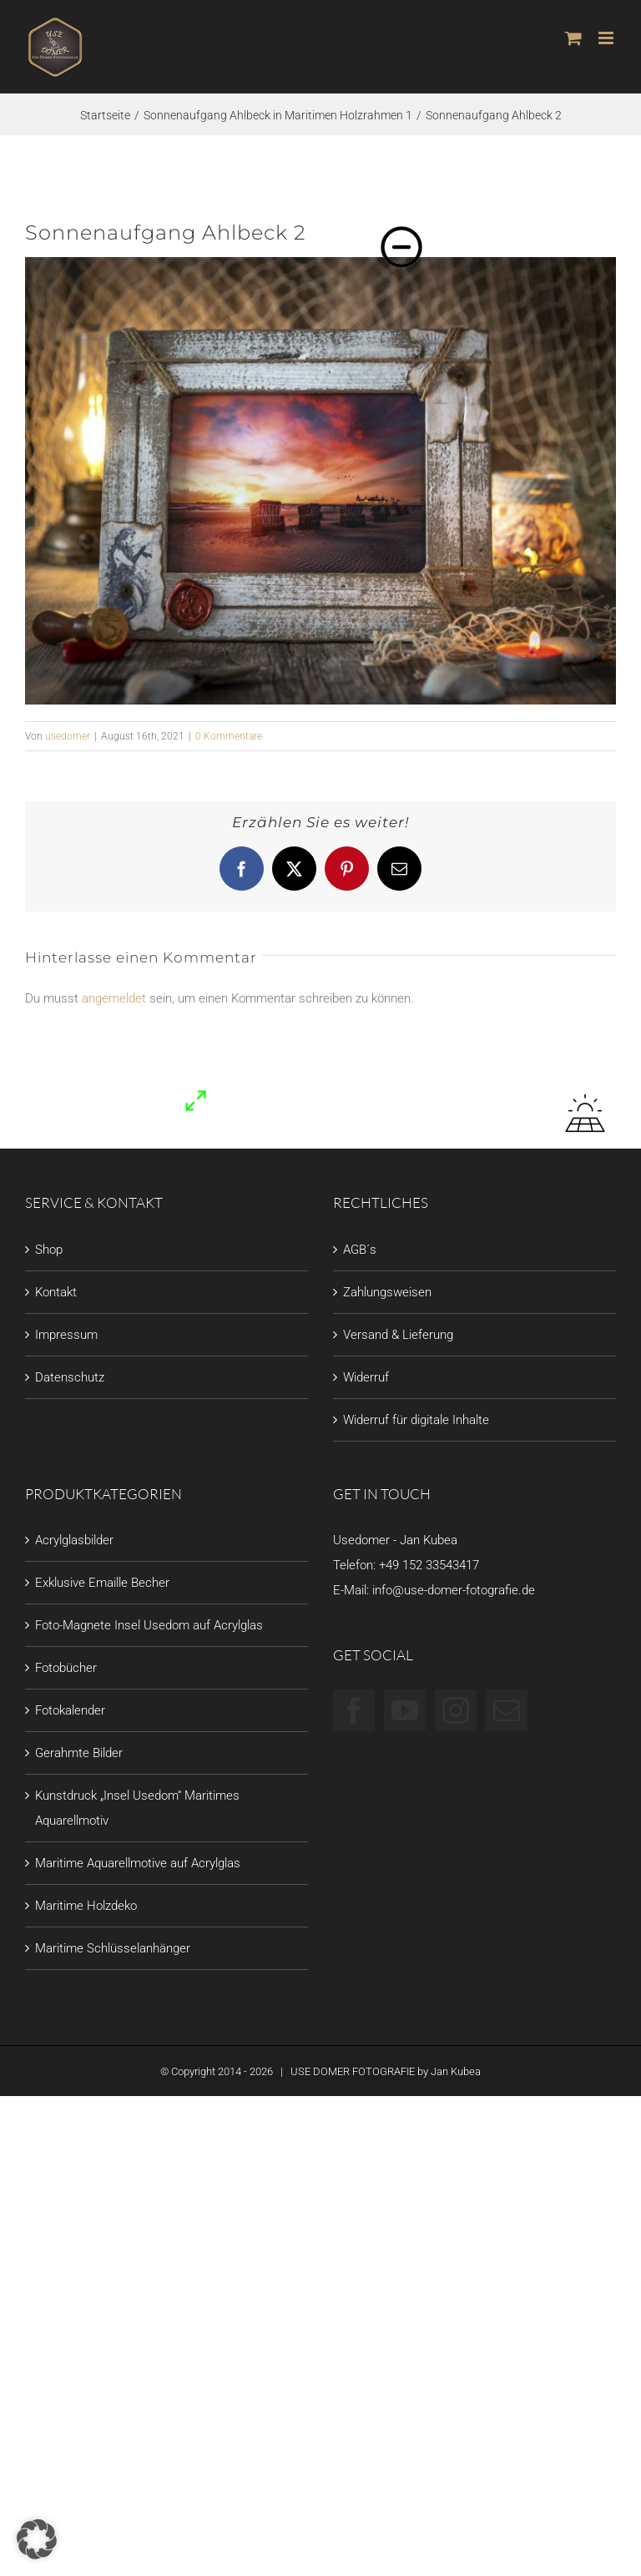 Image resolution: width=641 pixels, height=2576 pixels. Describe the element at coordinates (585, 1115) in the screenshot. I see `access solar energy settings` at that location.